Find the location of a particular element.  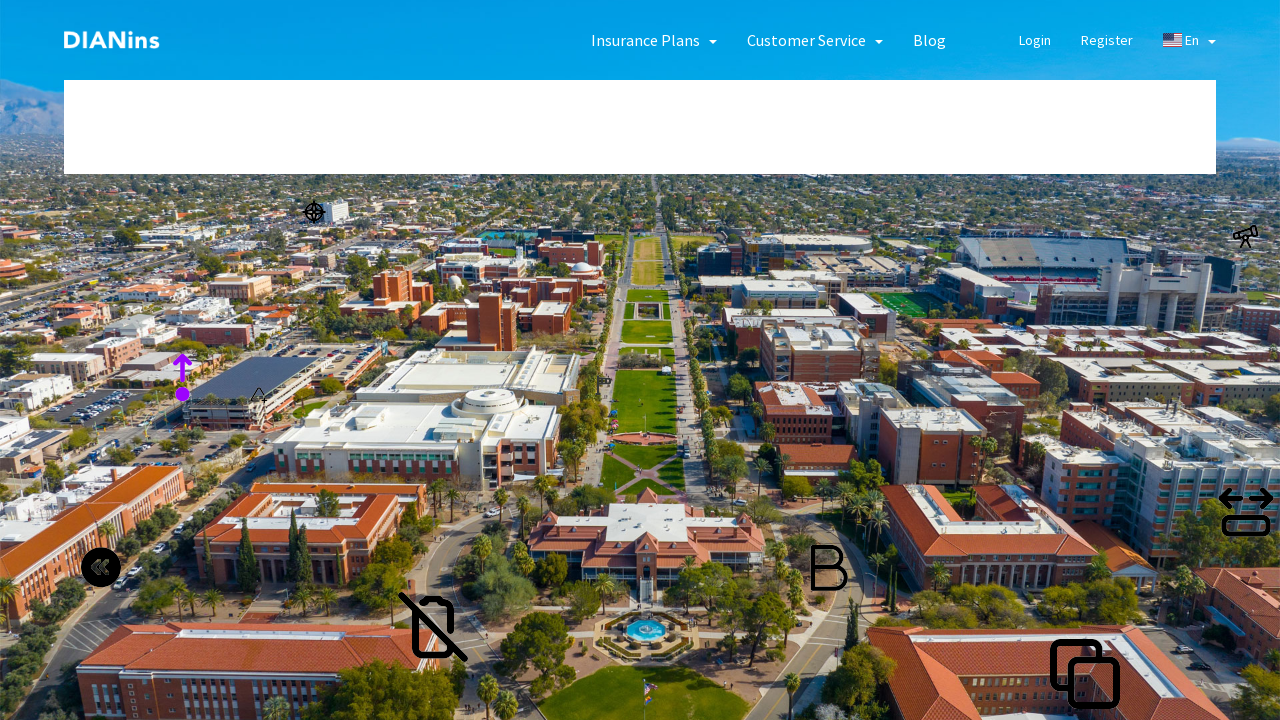

auto-resize content to fit container is located at coordinates (1246, 512).